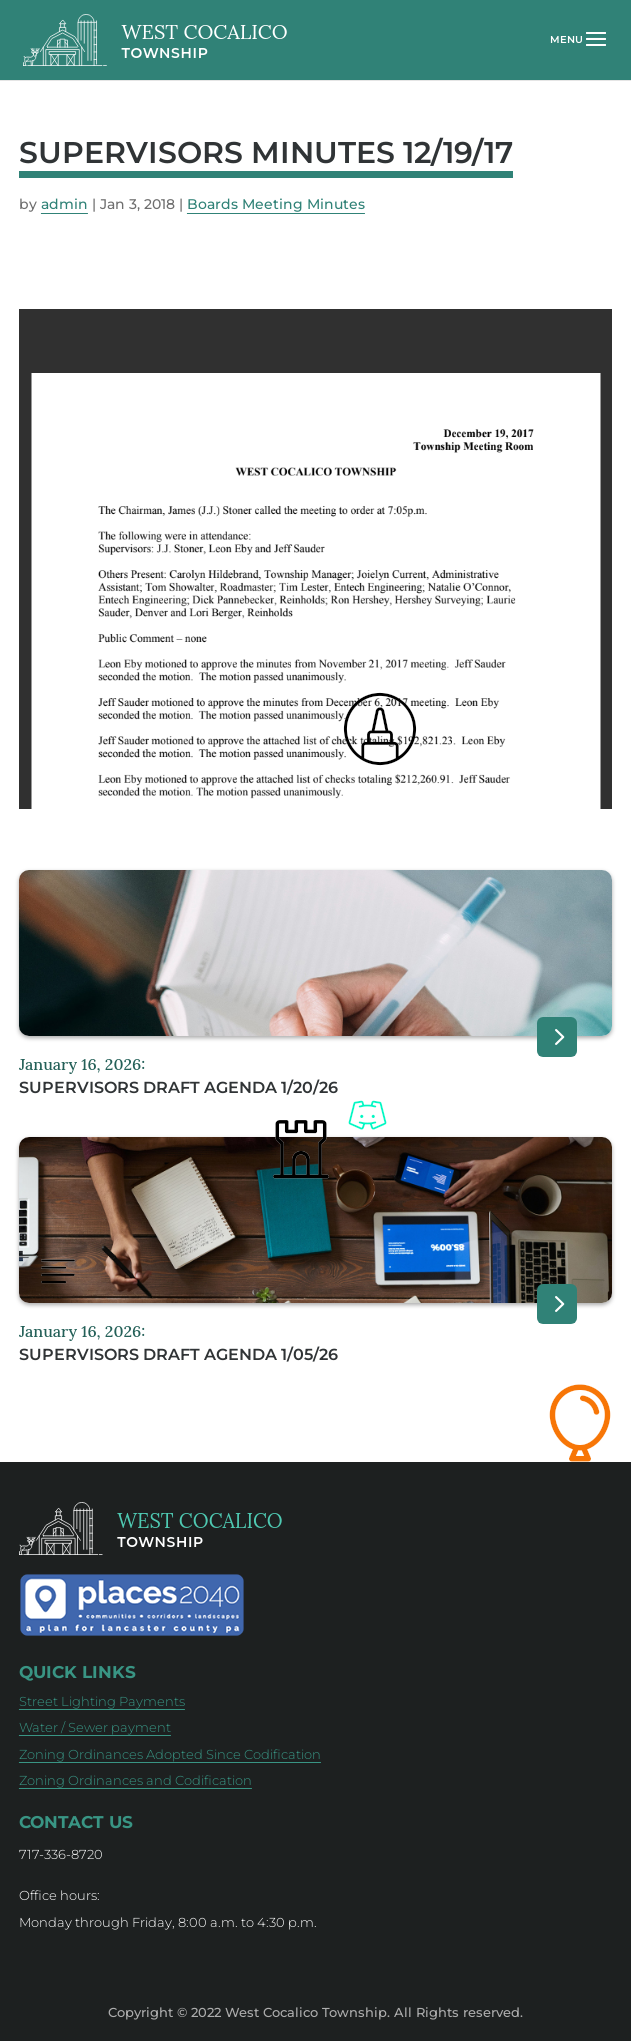 The width and height of the screenshot is (631, 2041). Describe the element at coordinates (380, 729) in the screenshot. I see `marker or highlighter tool` at that location.